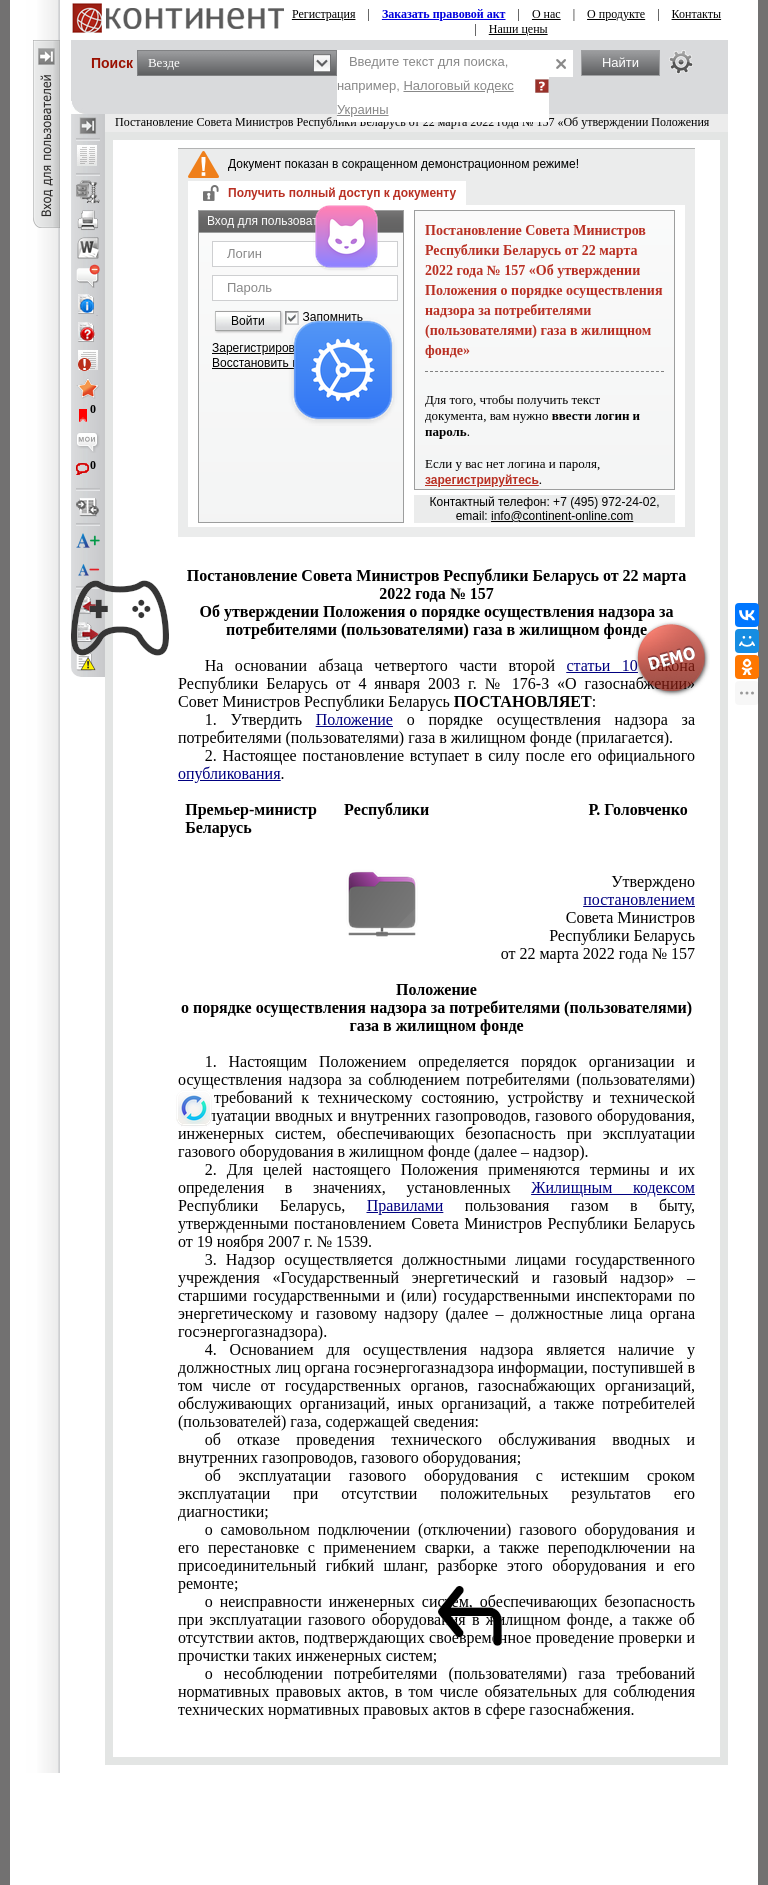 The image size is (768, 1885). I want to click on open clash verge proxy client, so click(346, 236).